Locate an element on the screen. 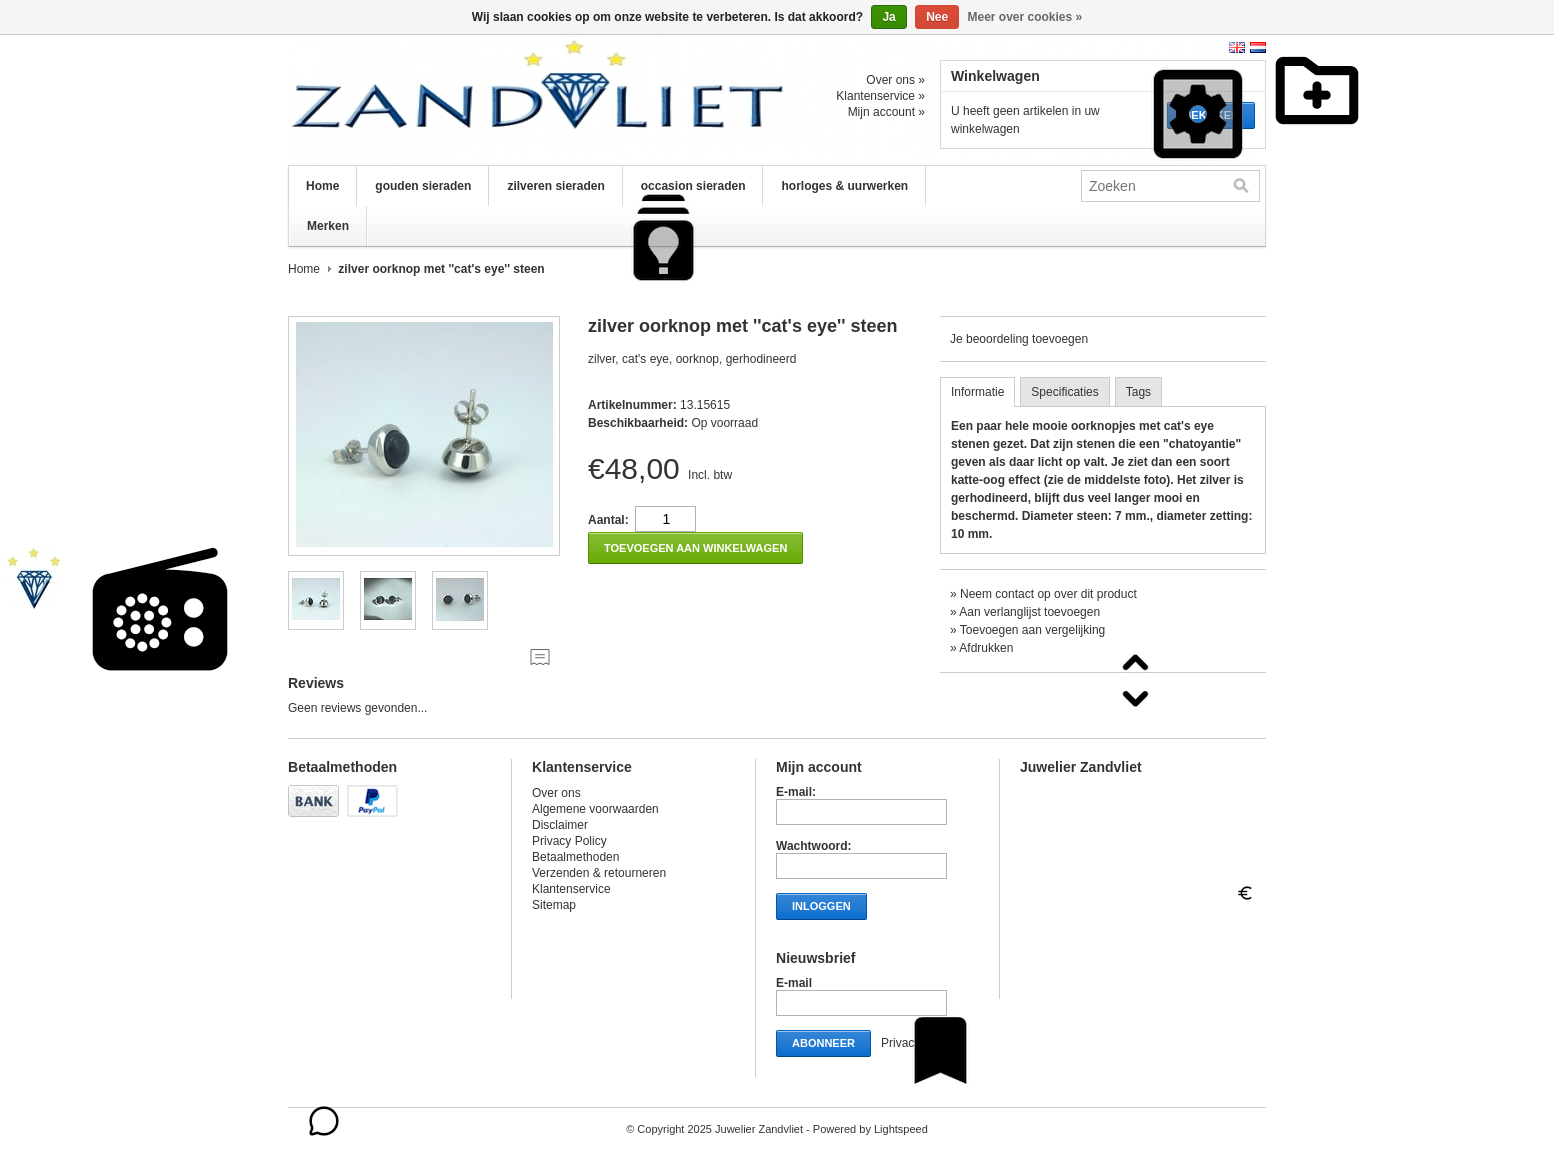  access application settings is located at coordinates (1198, 114).